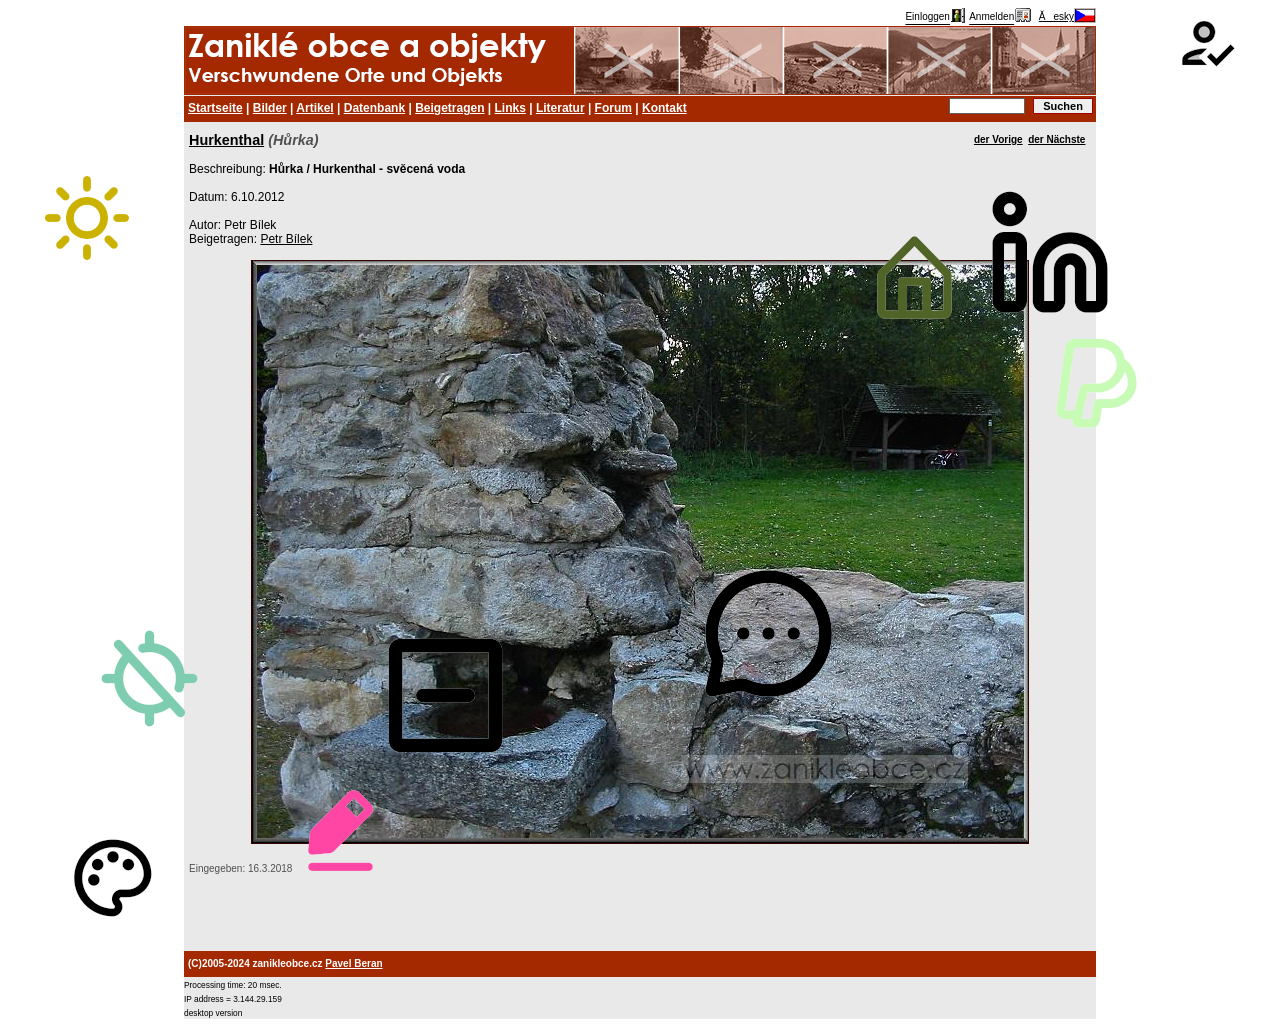 This screenshot has width=1280, height=1027. Describe the element at coordinates (113, 878) in the screenshot. I see `customize theme or color settings` at that location.